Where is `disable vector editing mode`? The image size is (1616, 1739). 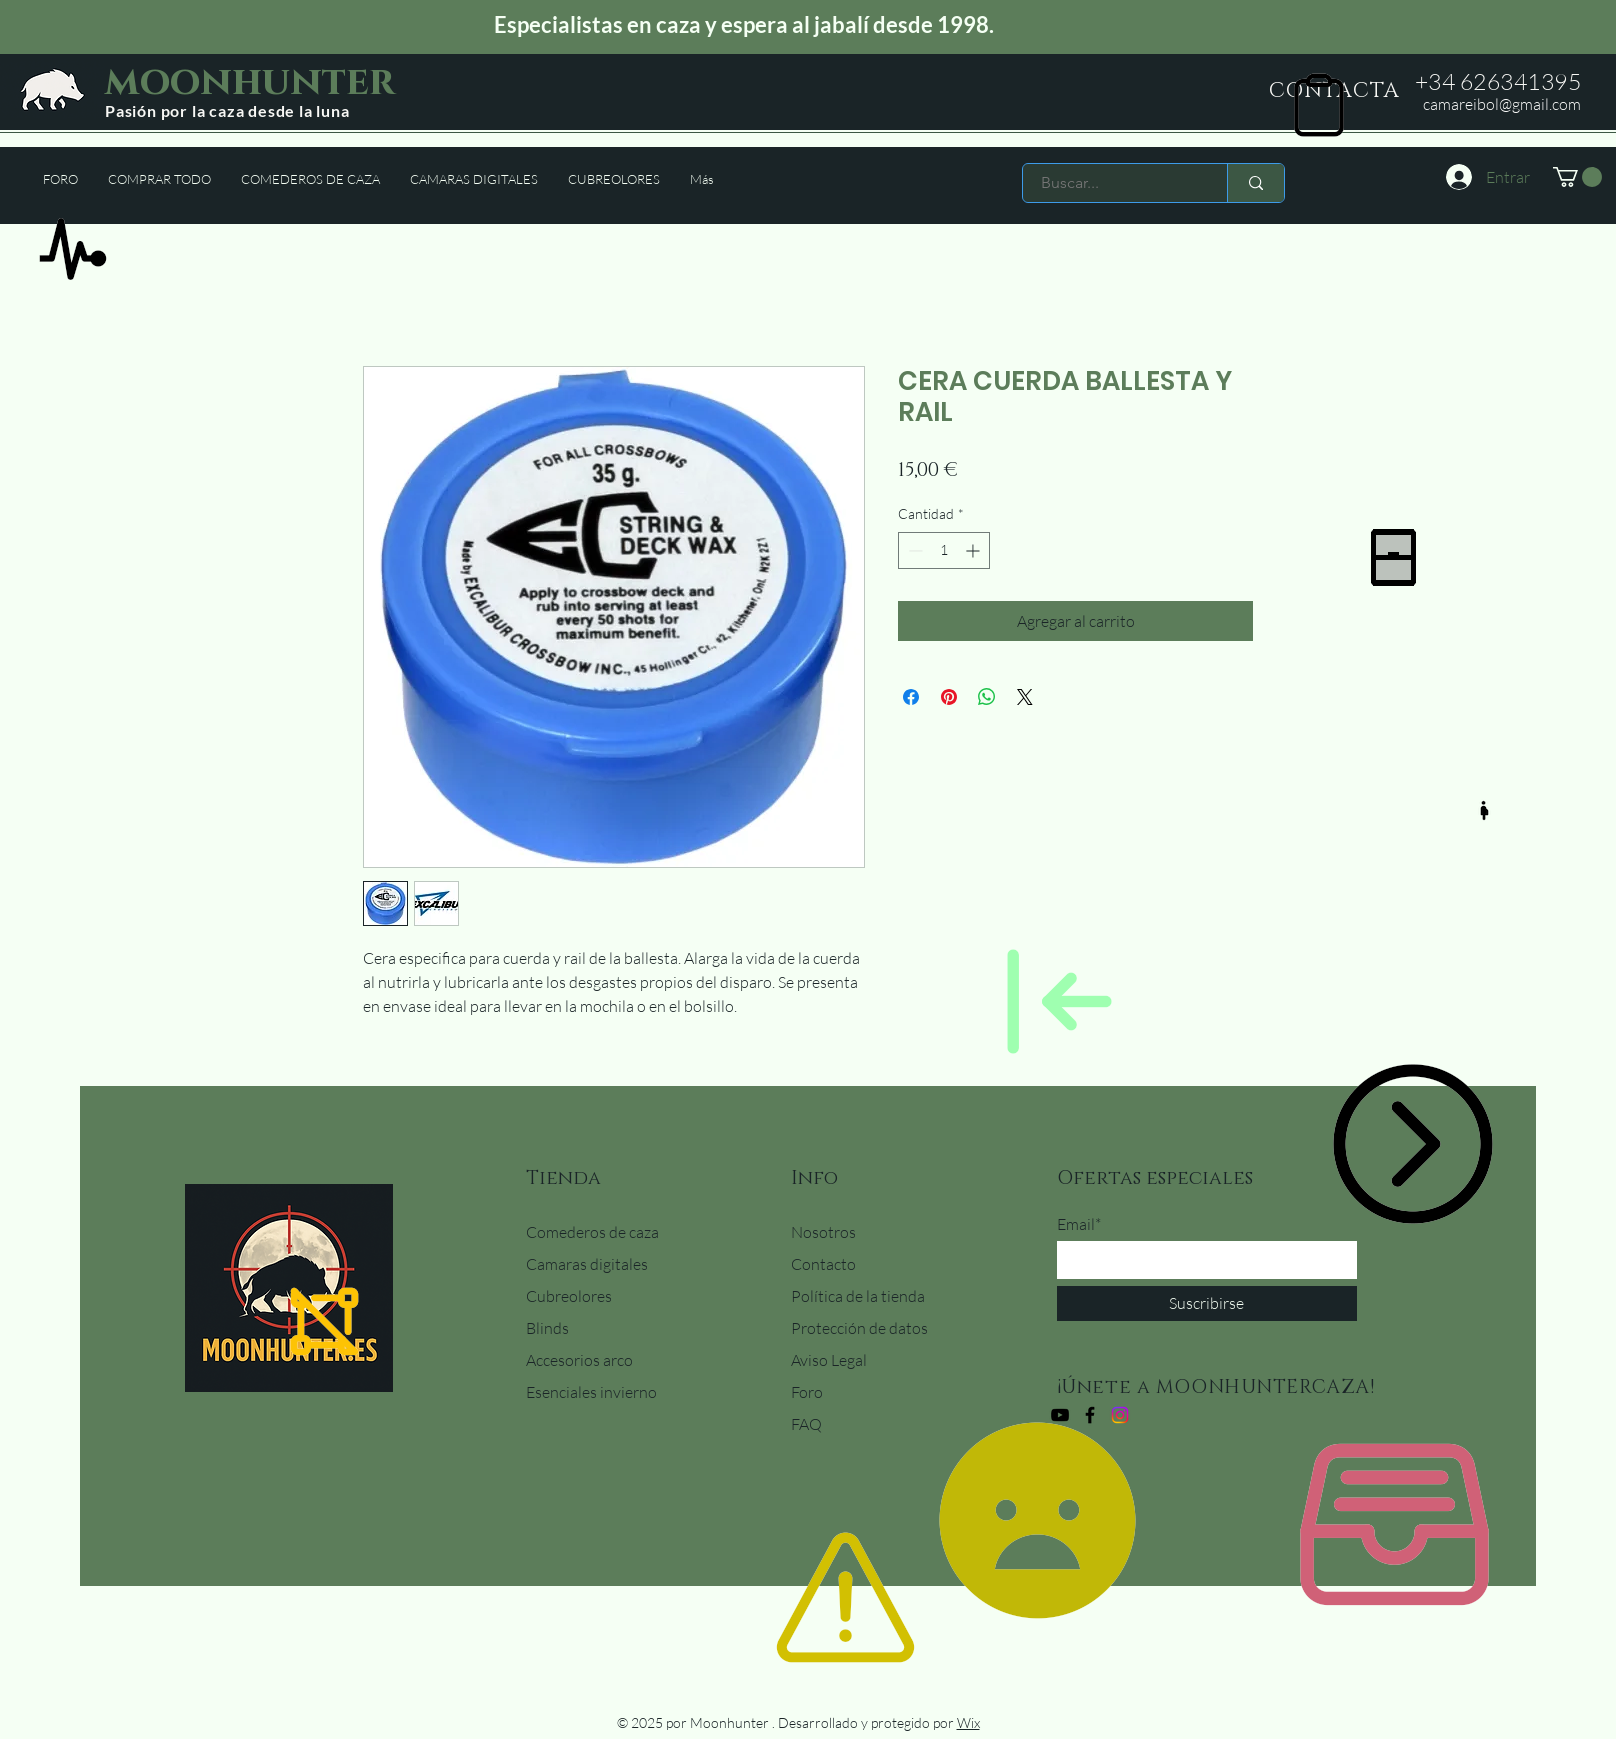
disable vector editing mode is located at coordinates (324, 1321).